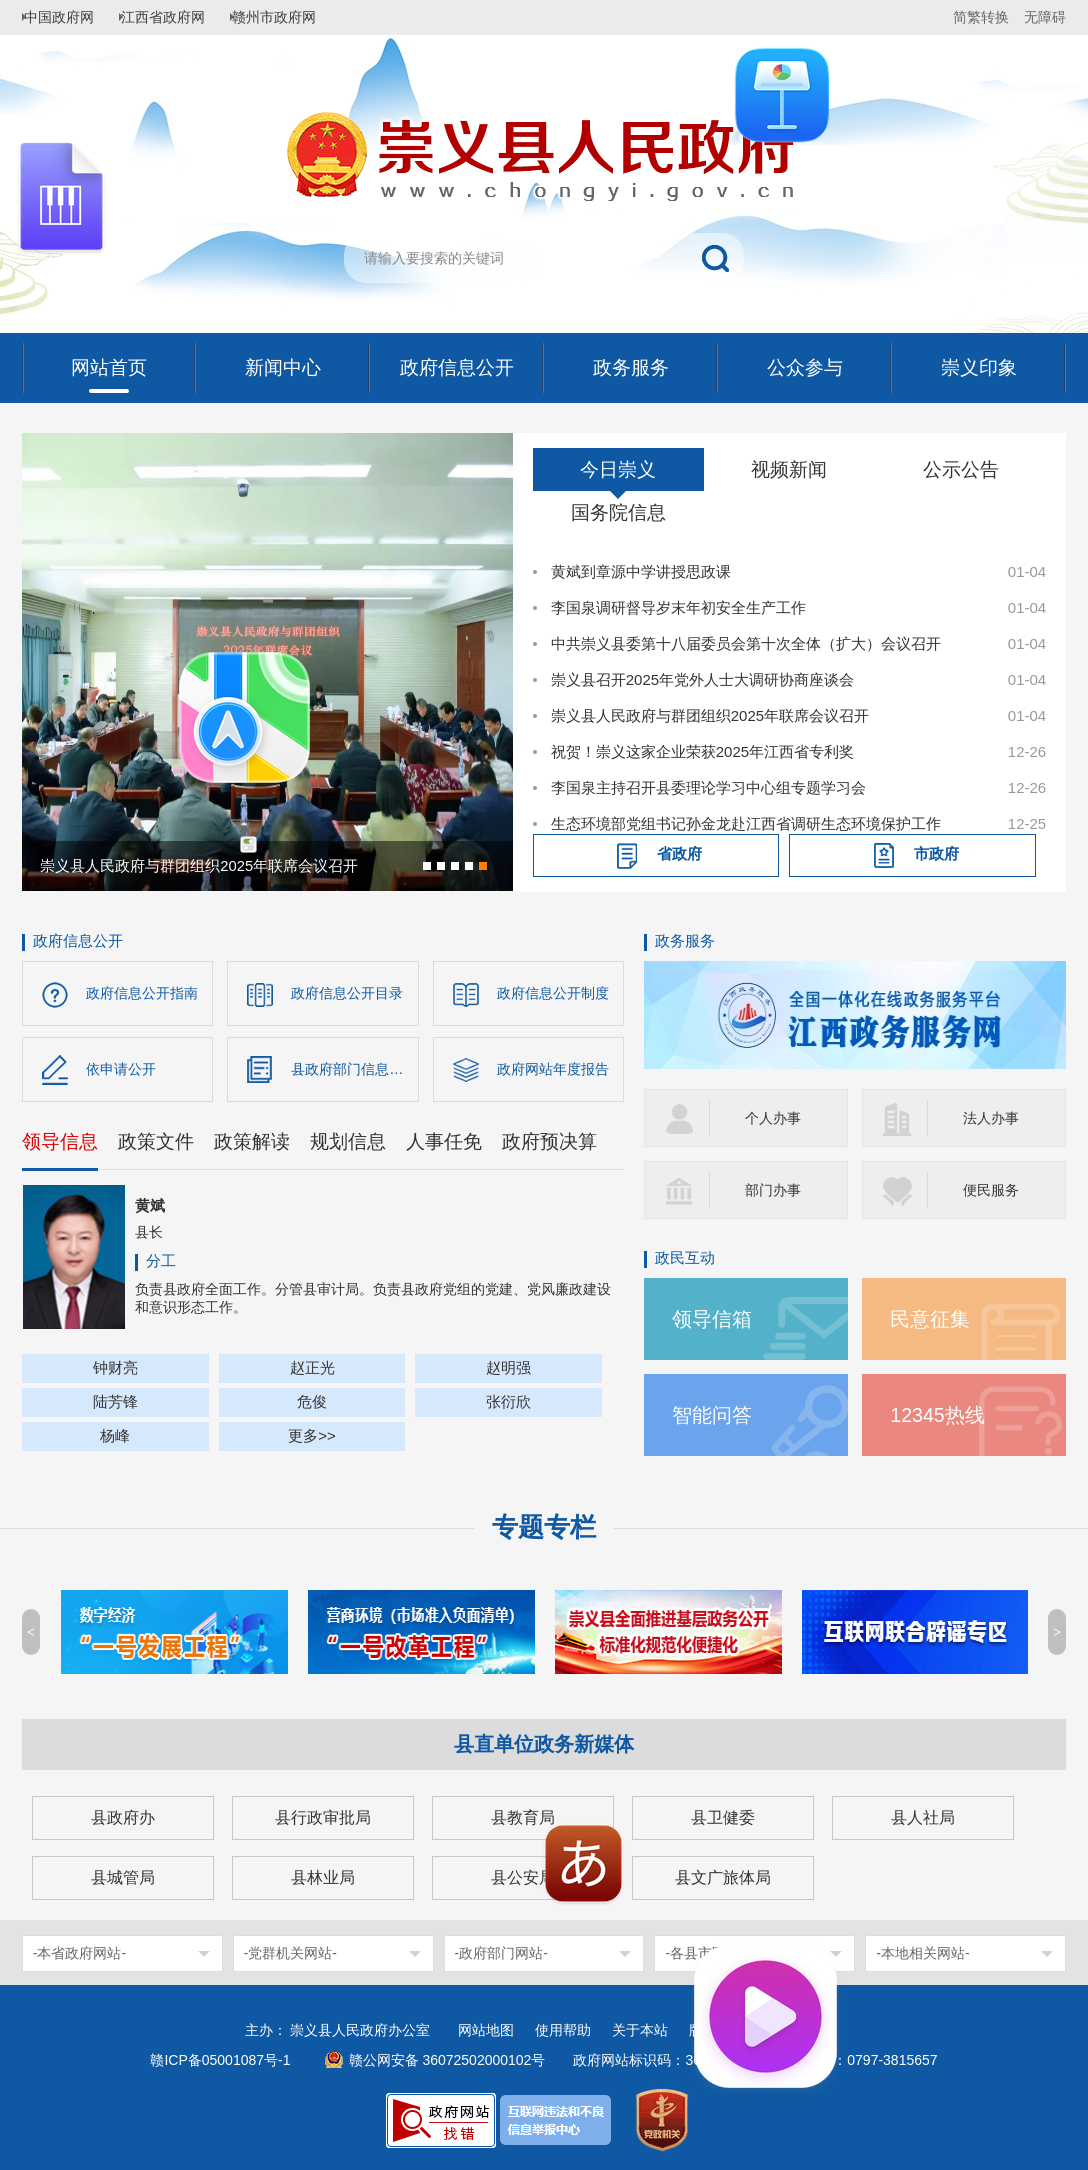 This screenshot has height=2170, width=1088. Describe the element at coordinates (782, 95) in the screenshot. I see `open keynote to create or edit presentations` at that location.